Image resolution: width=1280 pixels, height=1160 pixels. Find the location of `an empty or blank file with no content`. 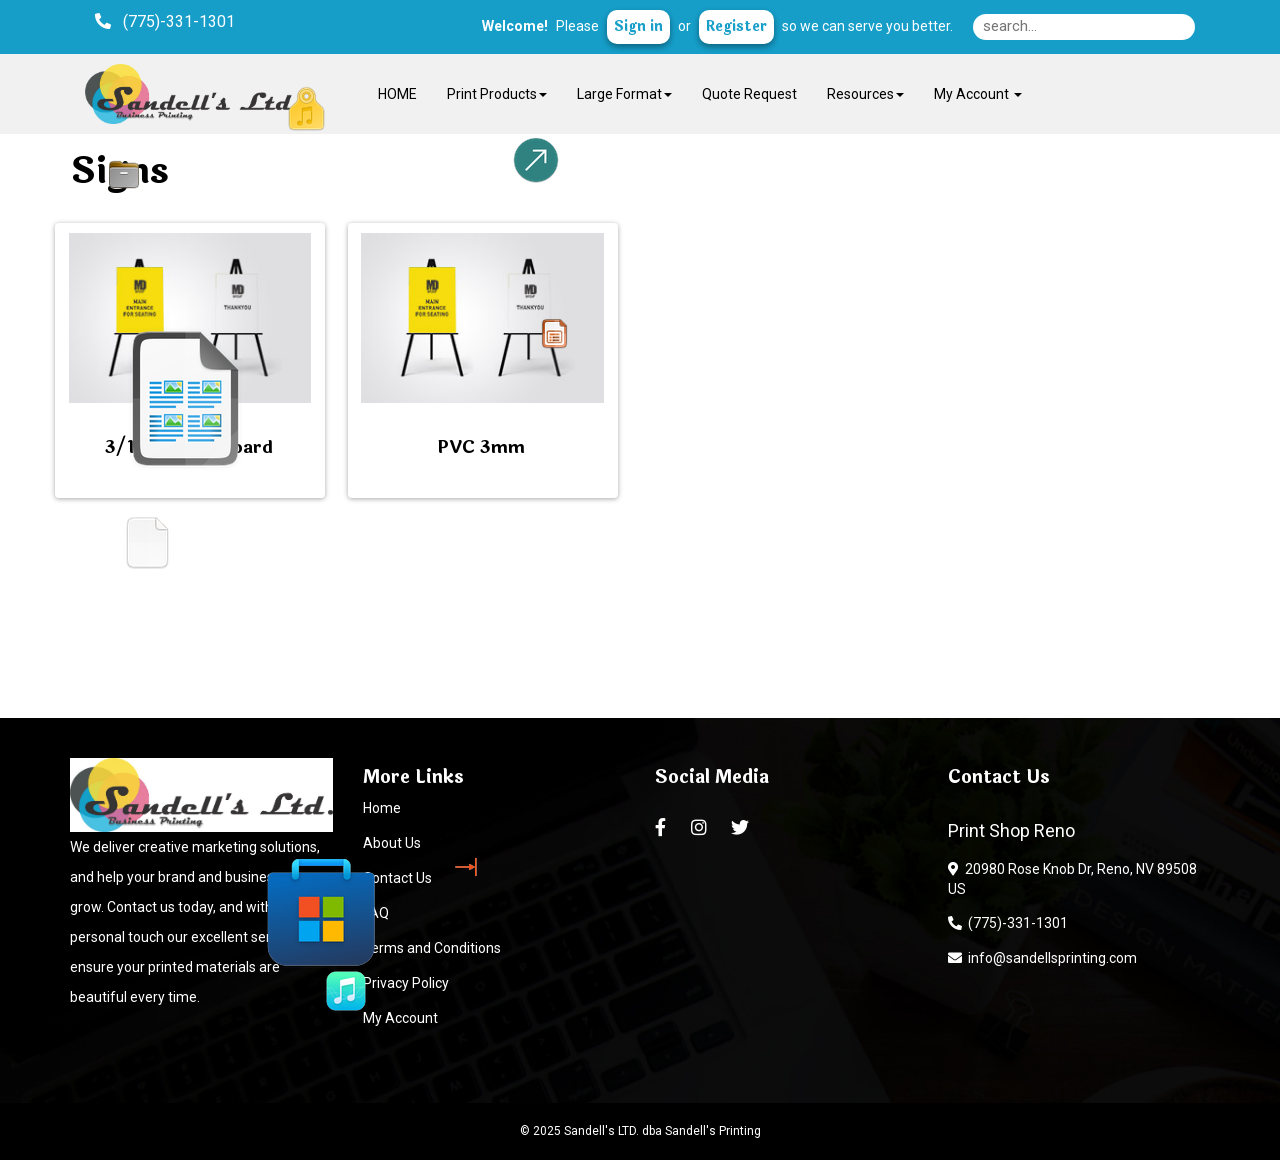

an empty or blank file with no content is located at coordinates (147, 542).